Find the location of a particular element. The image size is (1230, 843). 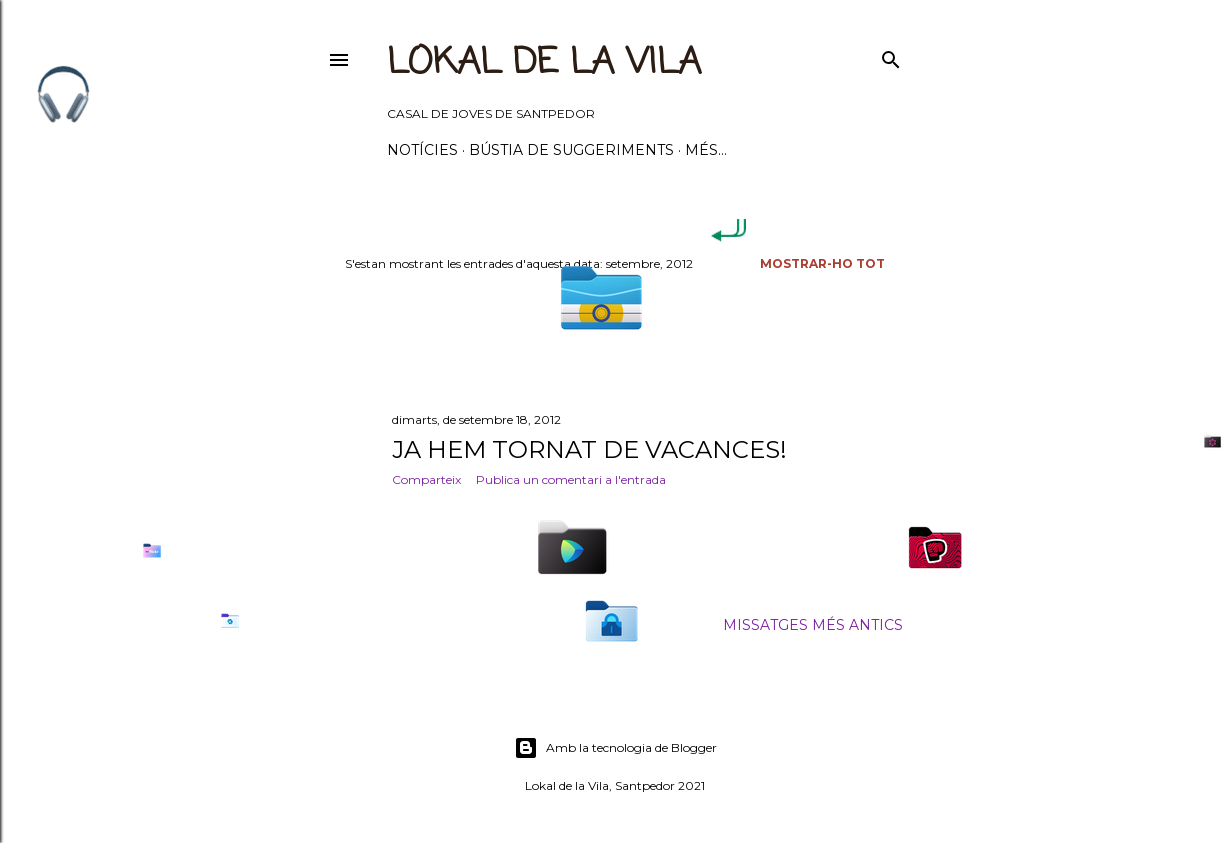

open pokémon collection folder is located at coordinates (601, 300).